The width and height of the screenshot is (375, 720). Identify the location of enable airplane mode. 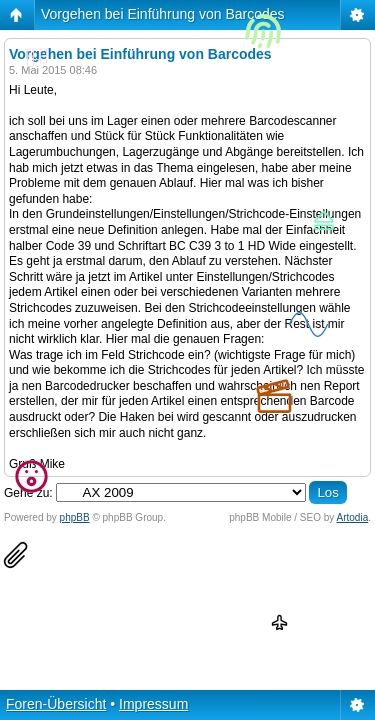
(279, 622).